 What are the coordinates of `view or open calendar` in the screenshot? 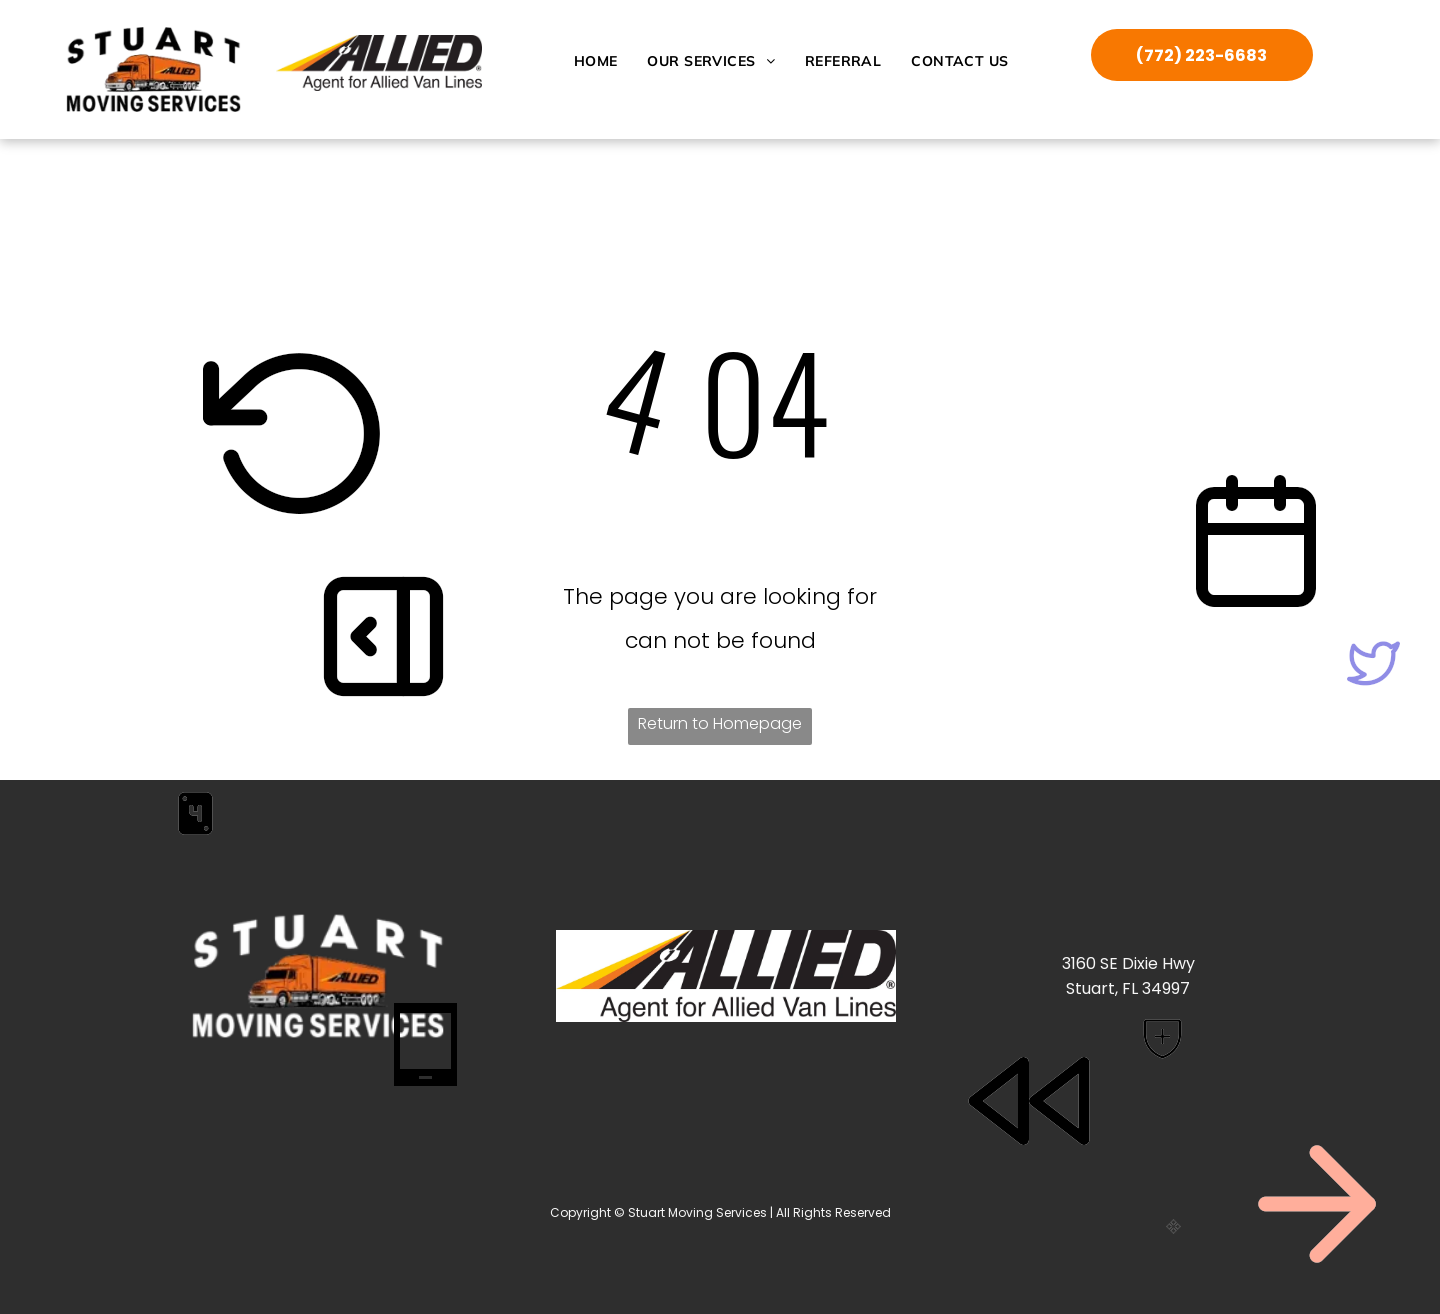 It's located at (1256, 541).